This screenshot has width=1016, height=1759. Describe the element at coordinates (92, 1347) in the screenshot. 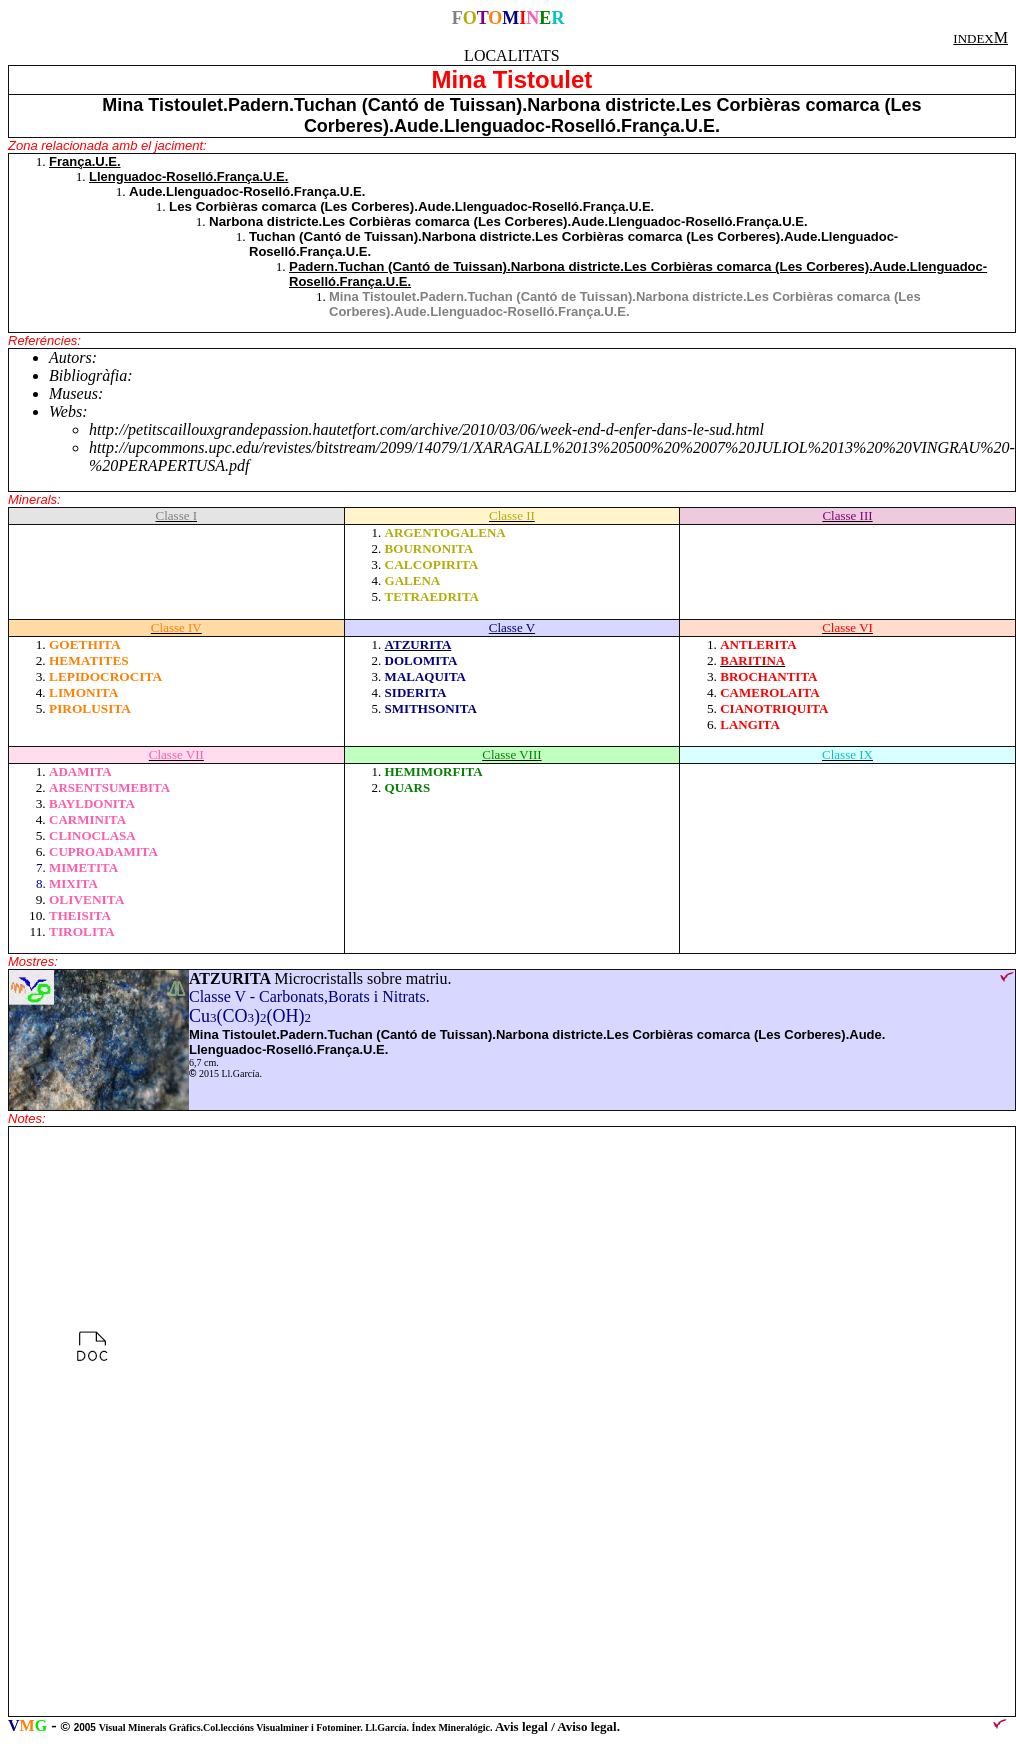

I see `open a document file` at that location.